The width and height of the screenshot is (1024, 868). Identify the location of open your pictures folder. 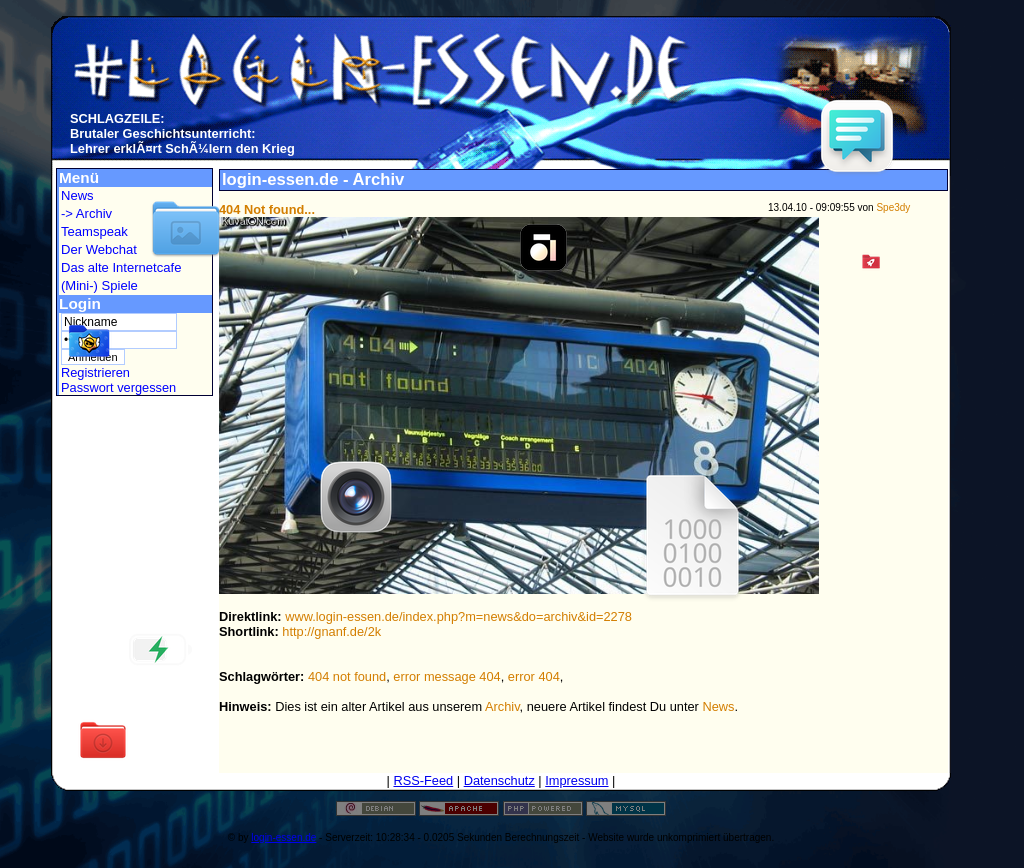
(186, 228).